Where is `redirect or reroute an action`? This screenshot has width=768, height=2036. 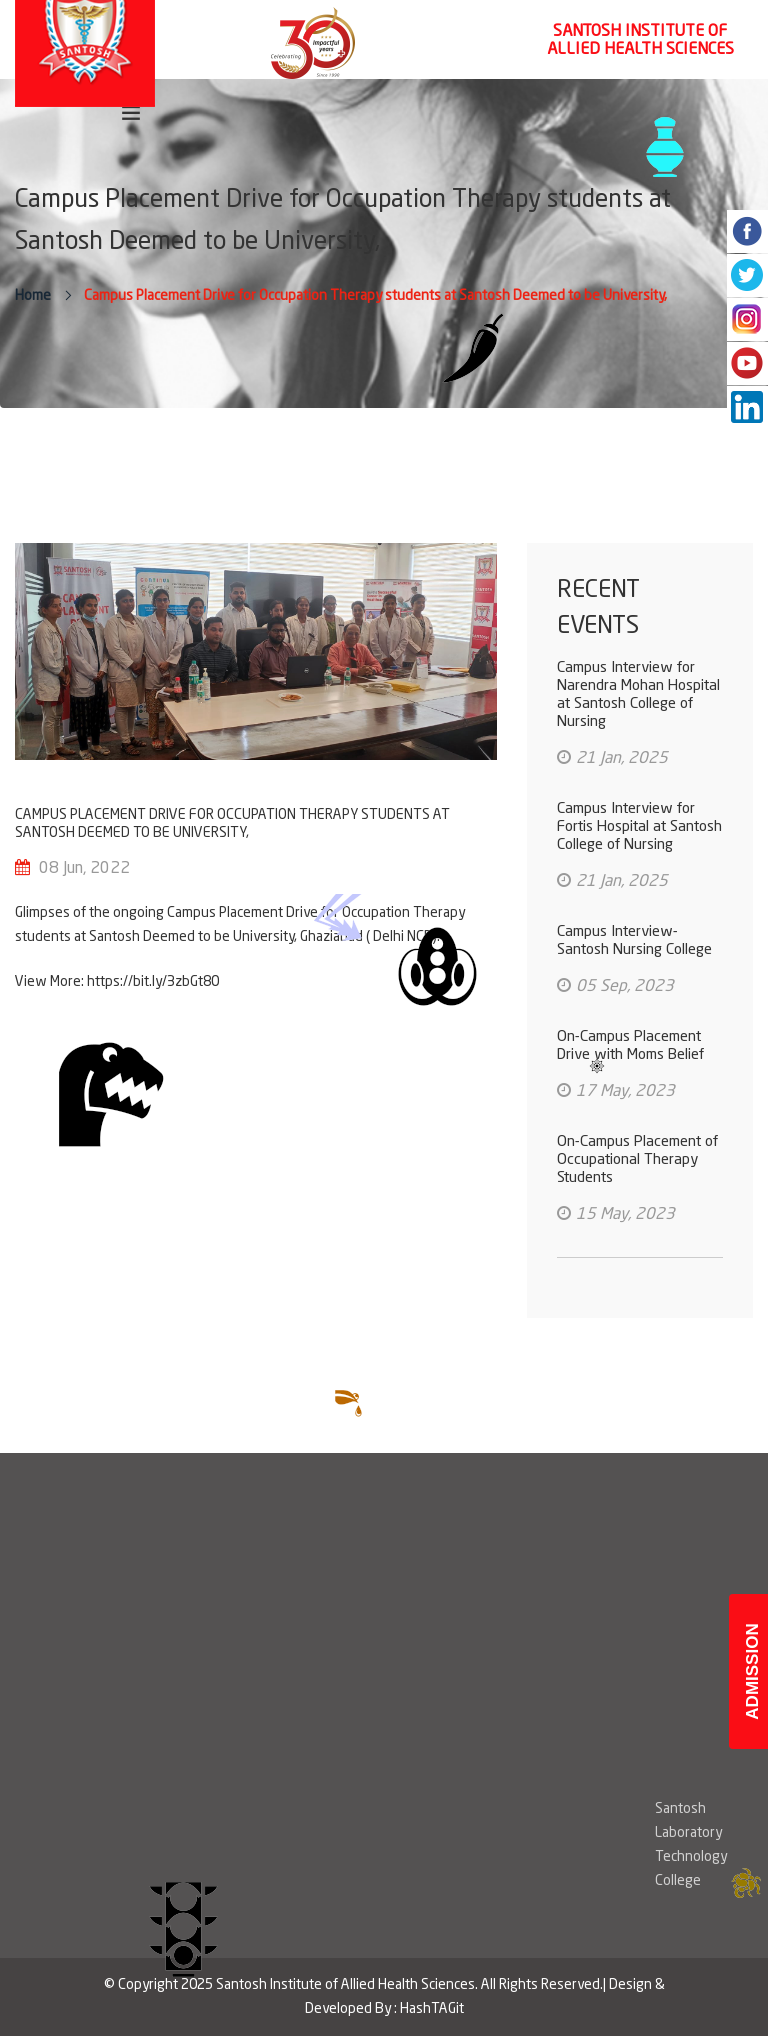
redirect or reroute an action is located at coordinates (337, 917).